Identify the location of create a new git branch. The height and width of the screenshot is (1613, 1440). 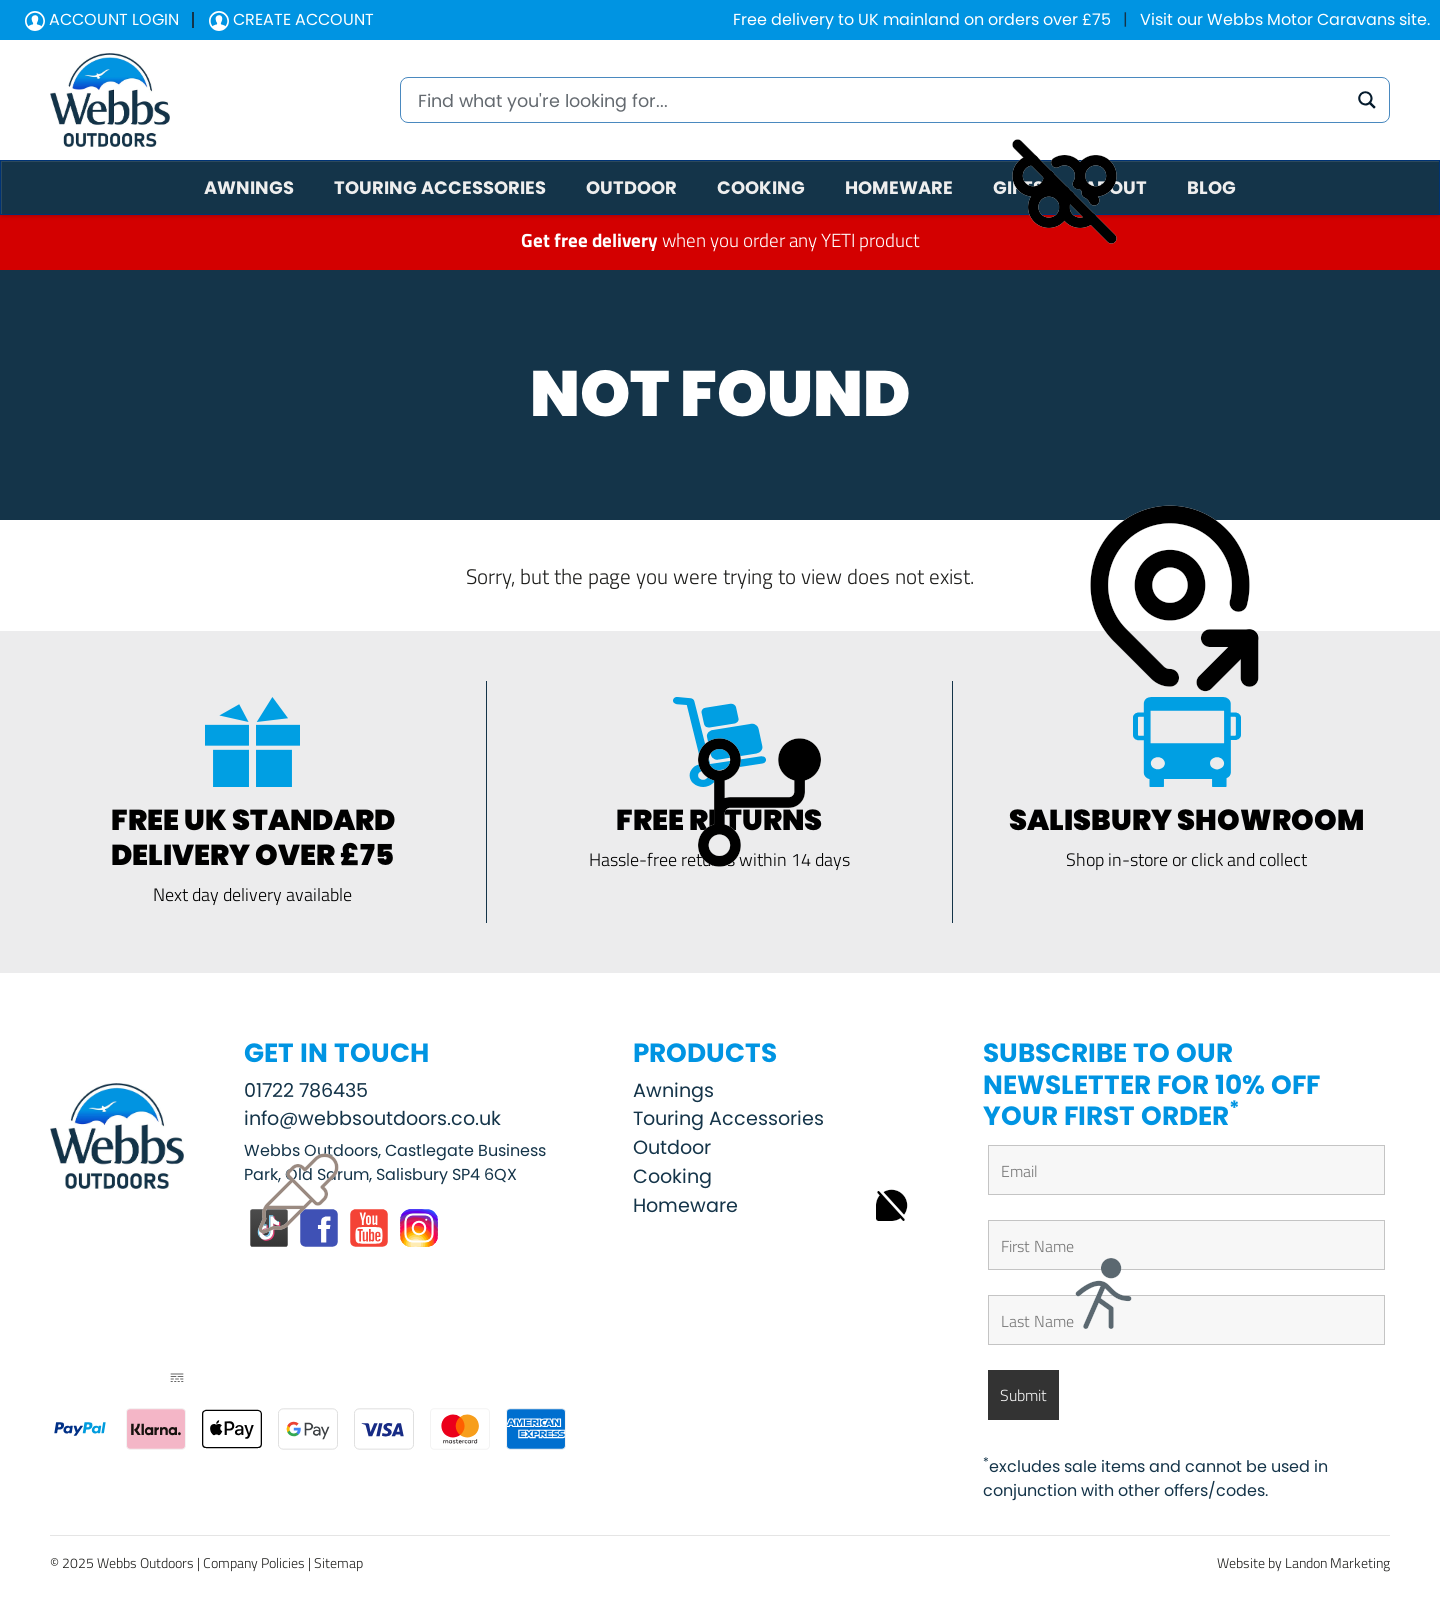
(751, 802).